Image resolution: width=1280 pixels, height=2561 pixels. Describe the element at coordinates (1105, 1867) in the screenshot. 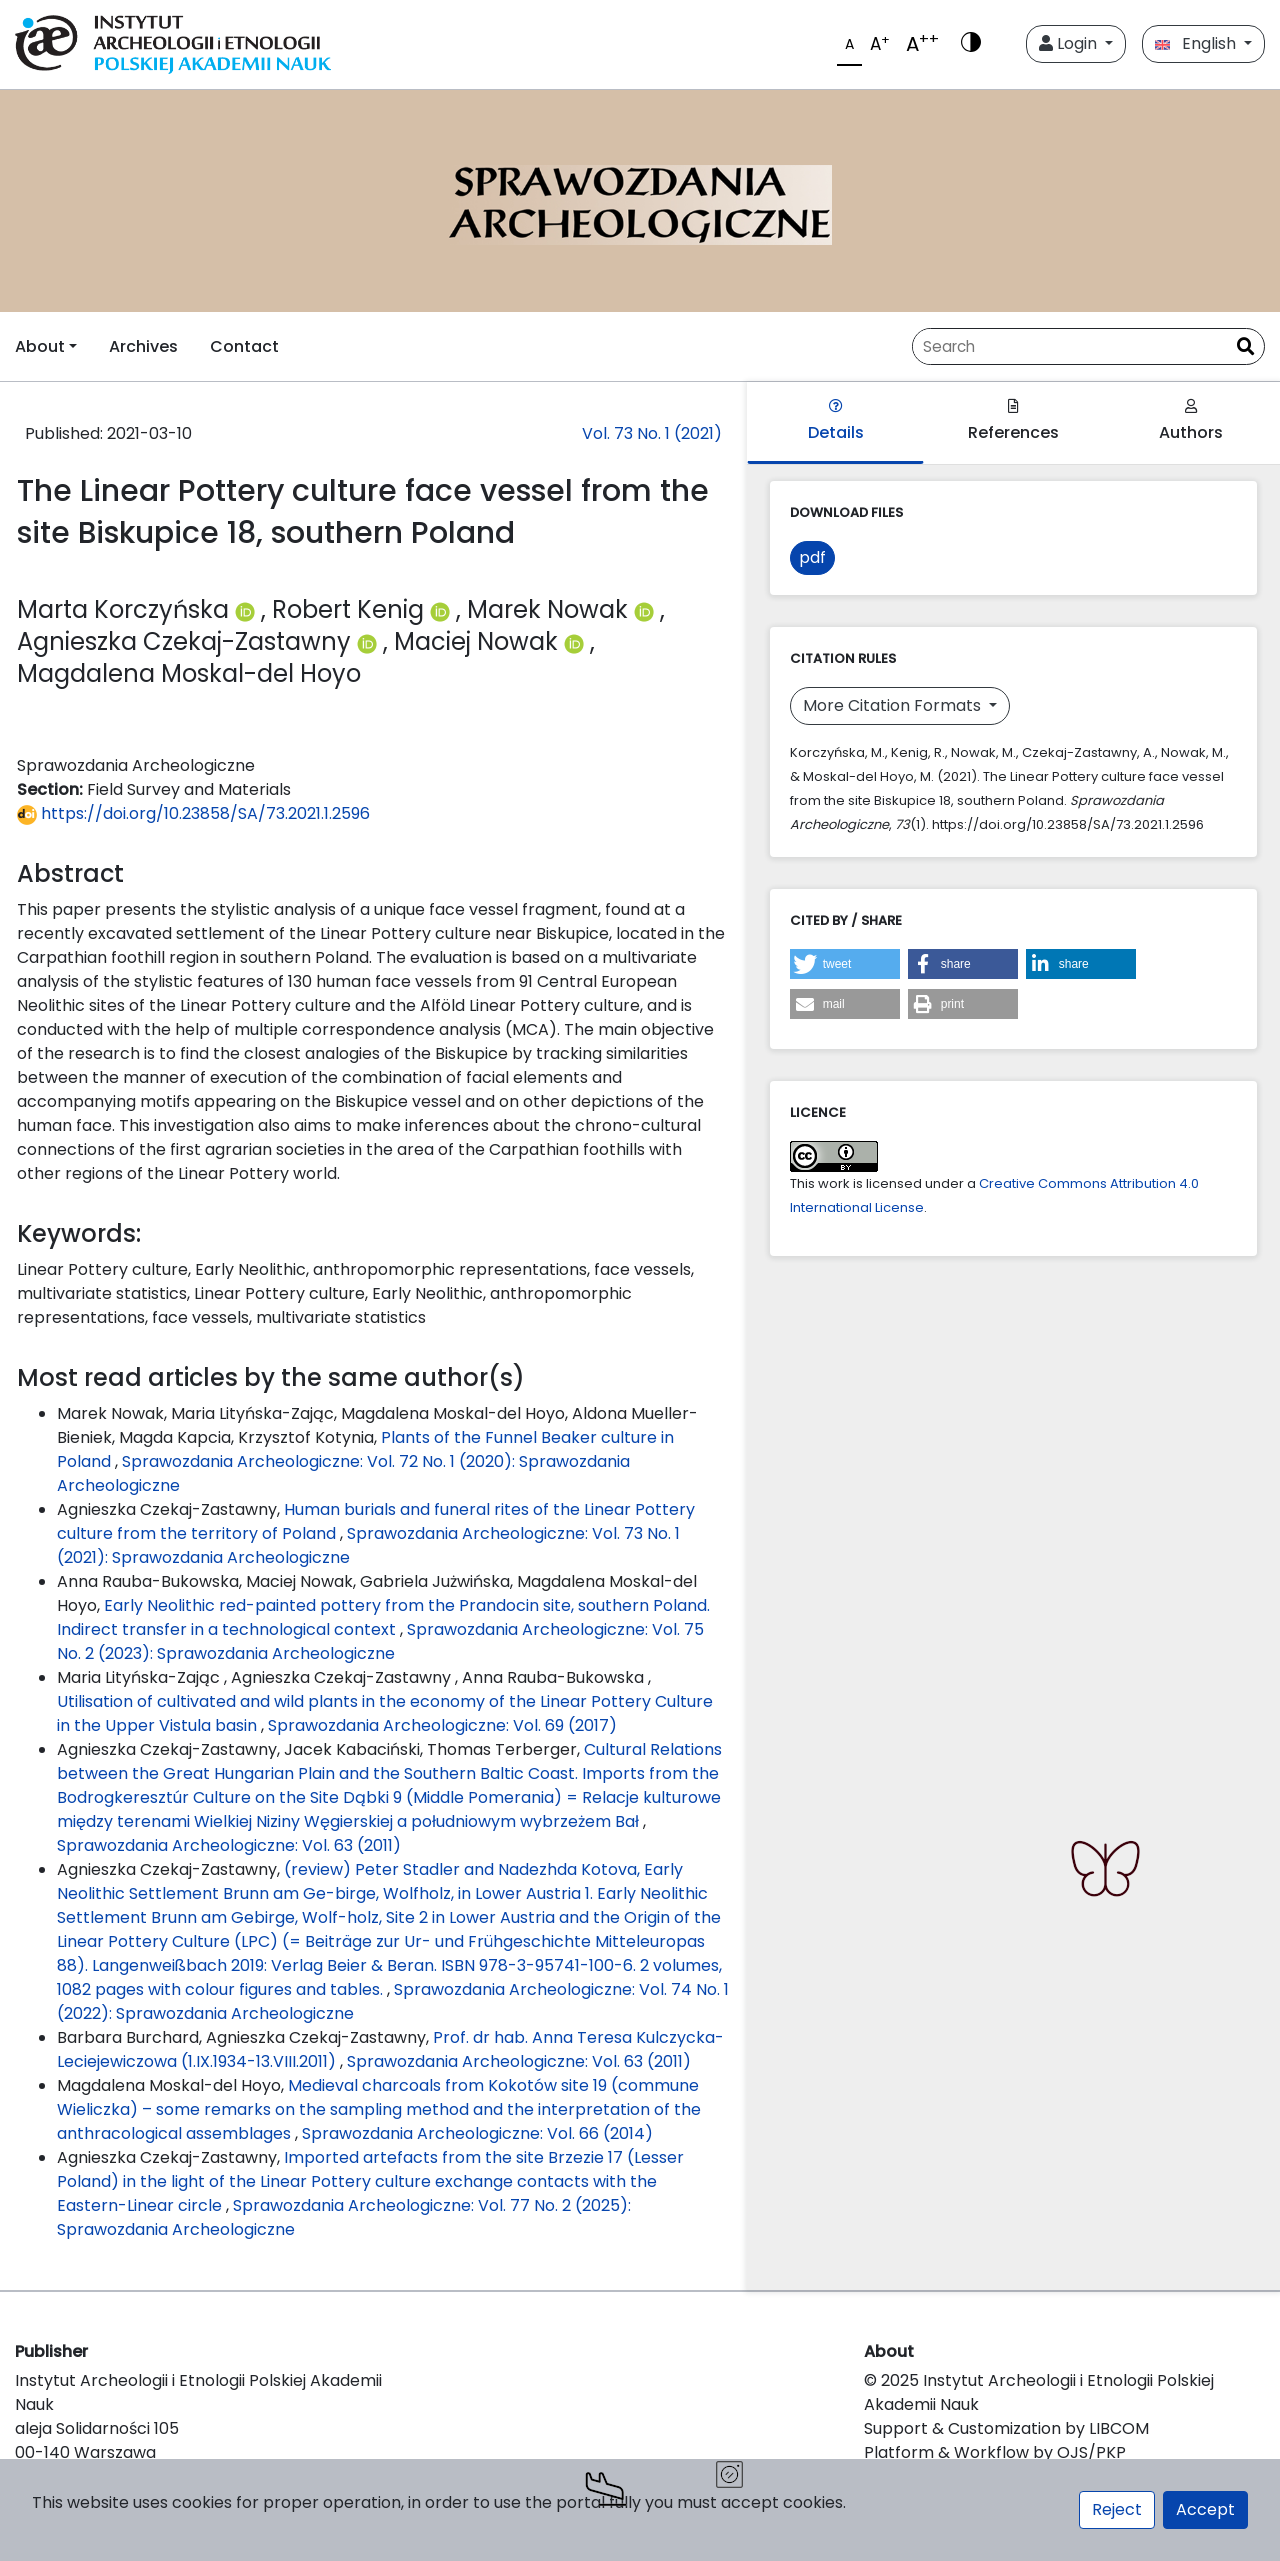

I see `indicates a nature or wildlife category` at that location.